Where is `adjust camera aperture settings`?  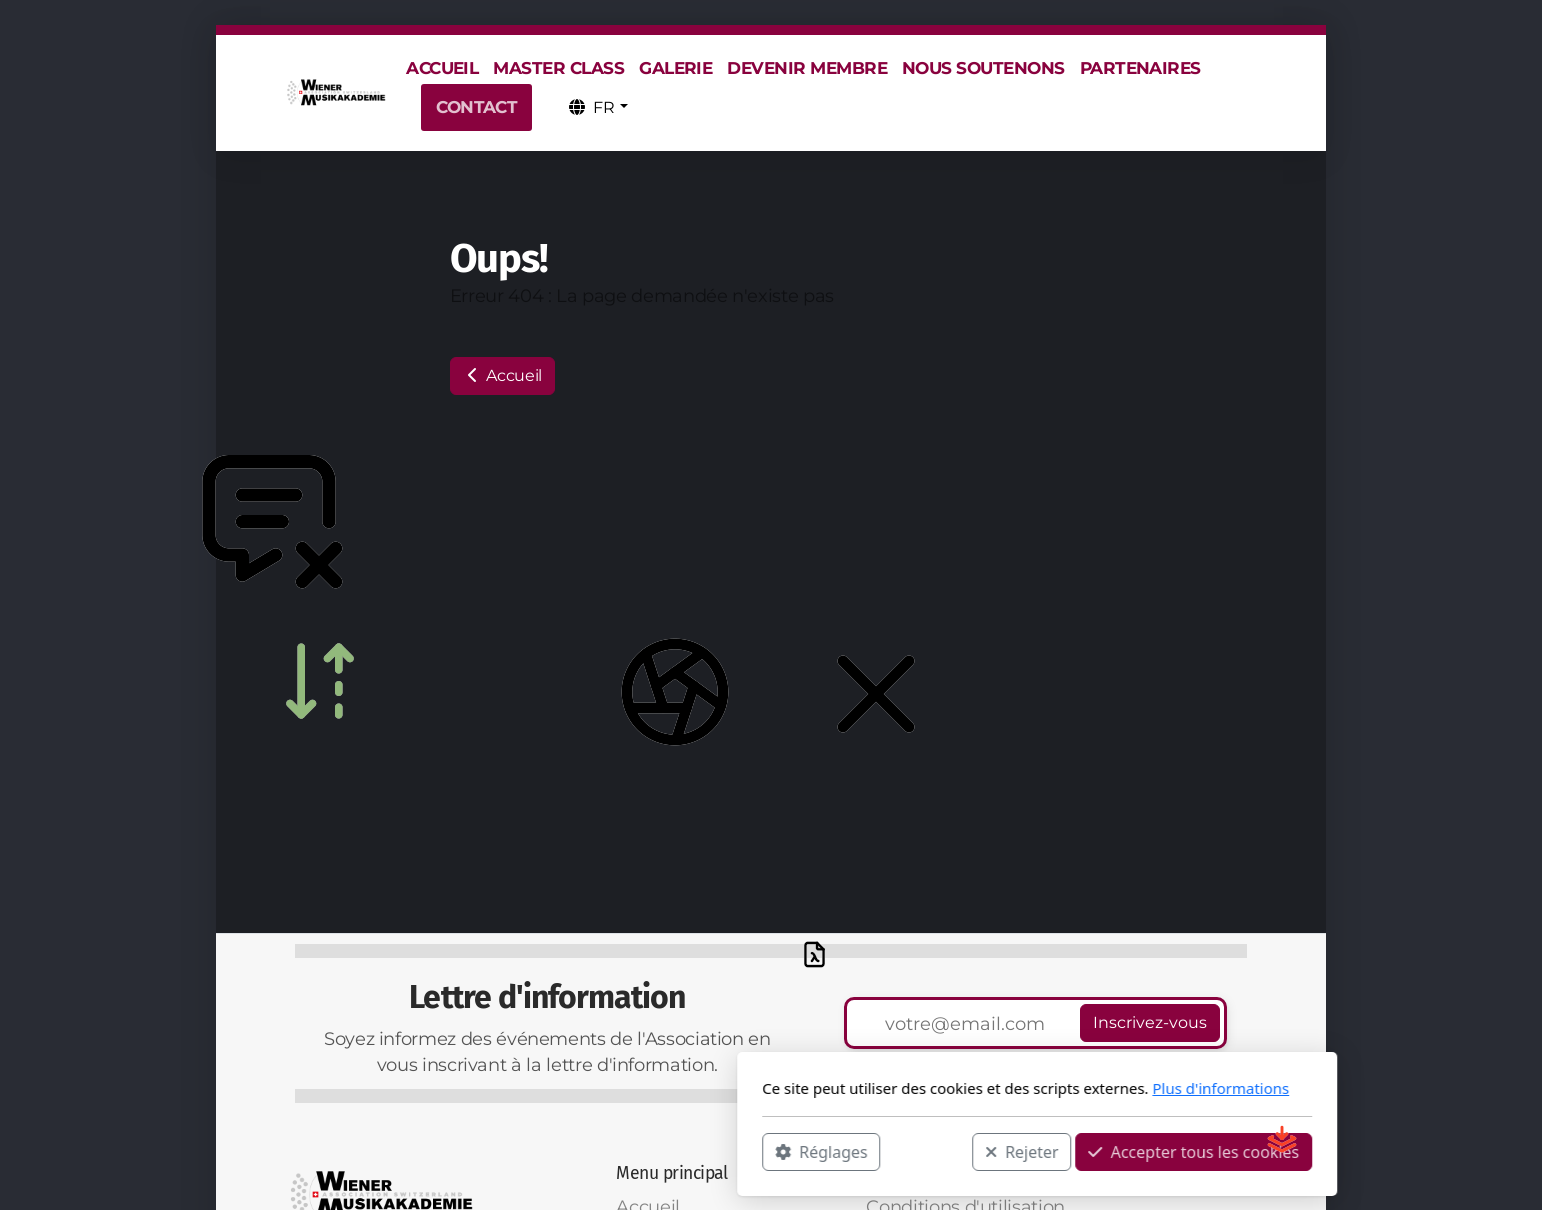 adjust camera aperture settings is located at coordinates (675, 692).